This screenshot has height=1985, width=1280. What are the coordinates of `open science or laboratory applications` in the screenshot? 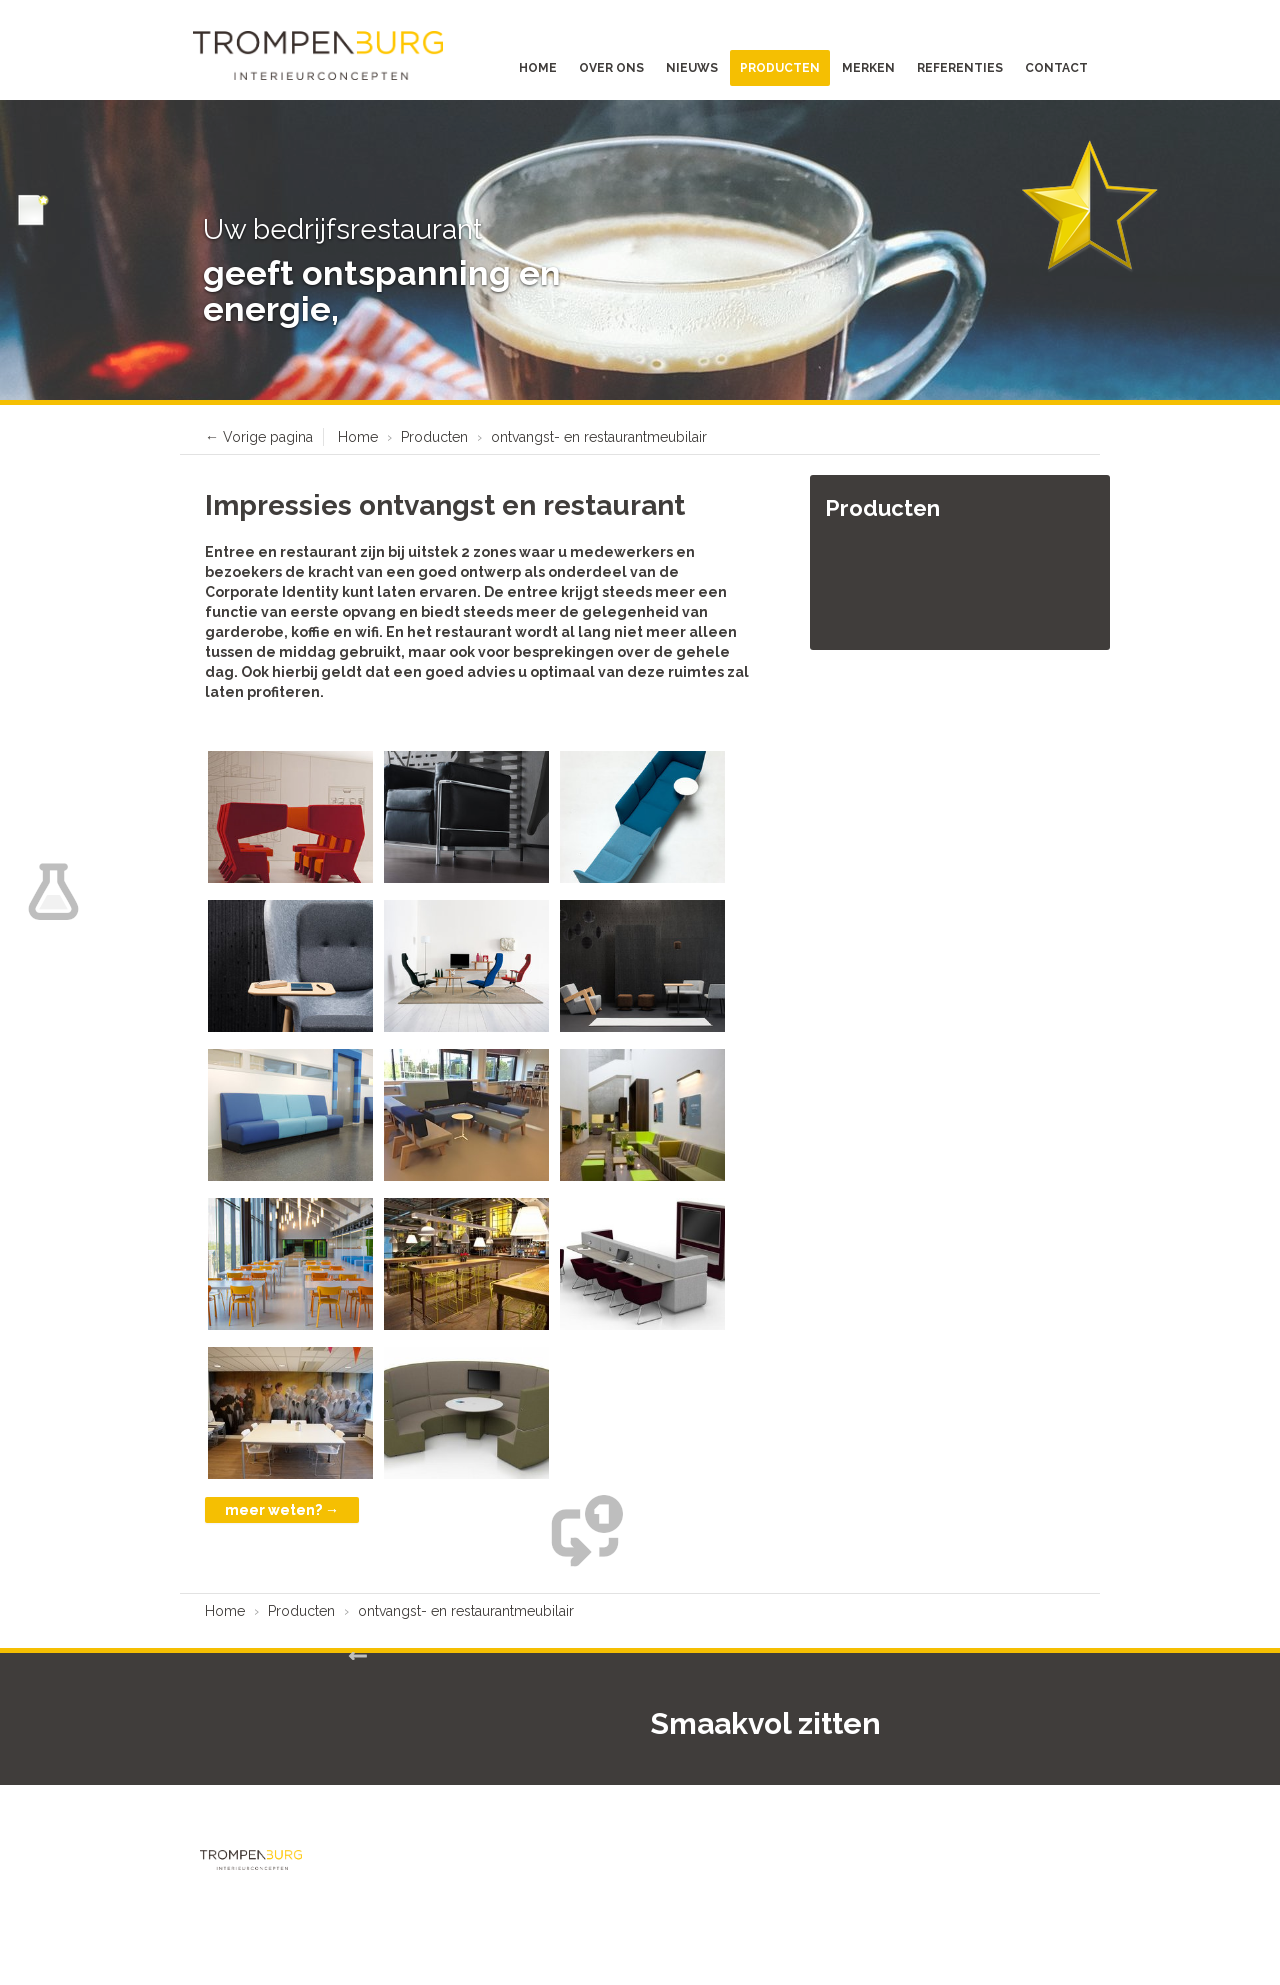 It's located at (53, 891).